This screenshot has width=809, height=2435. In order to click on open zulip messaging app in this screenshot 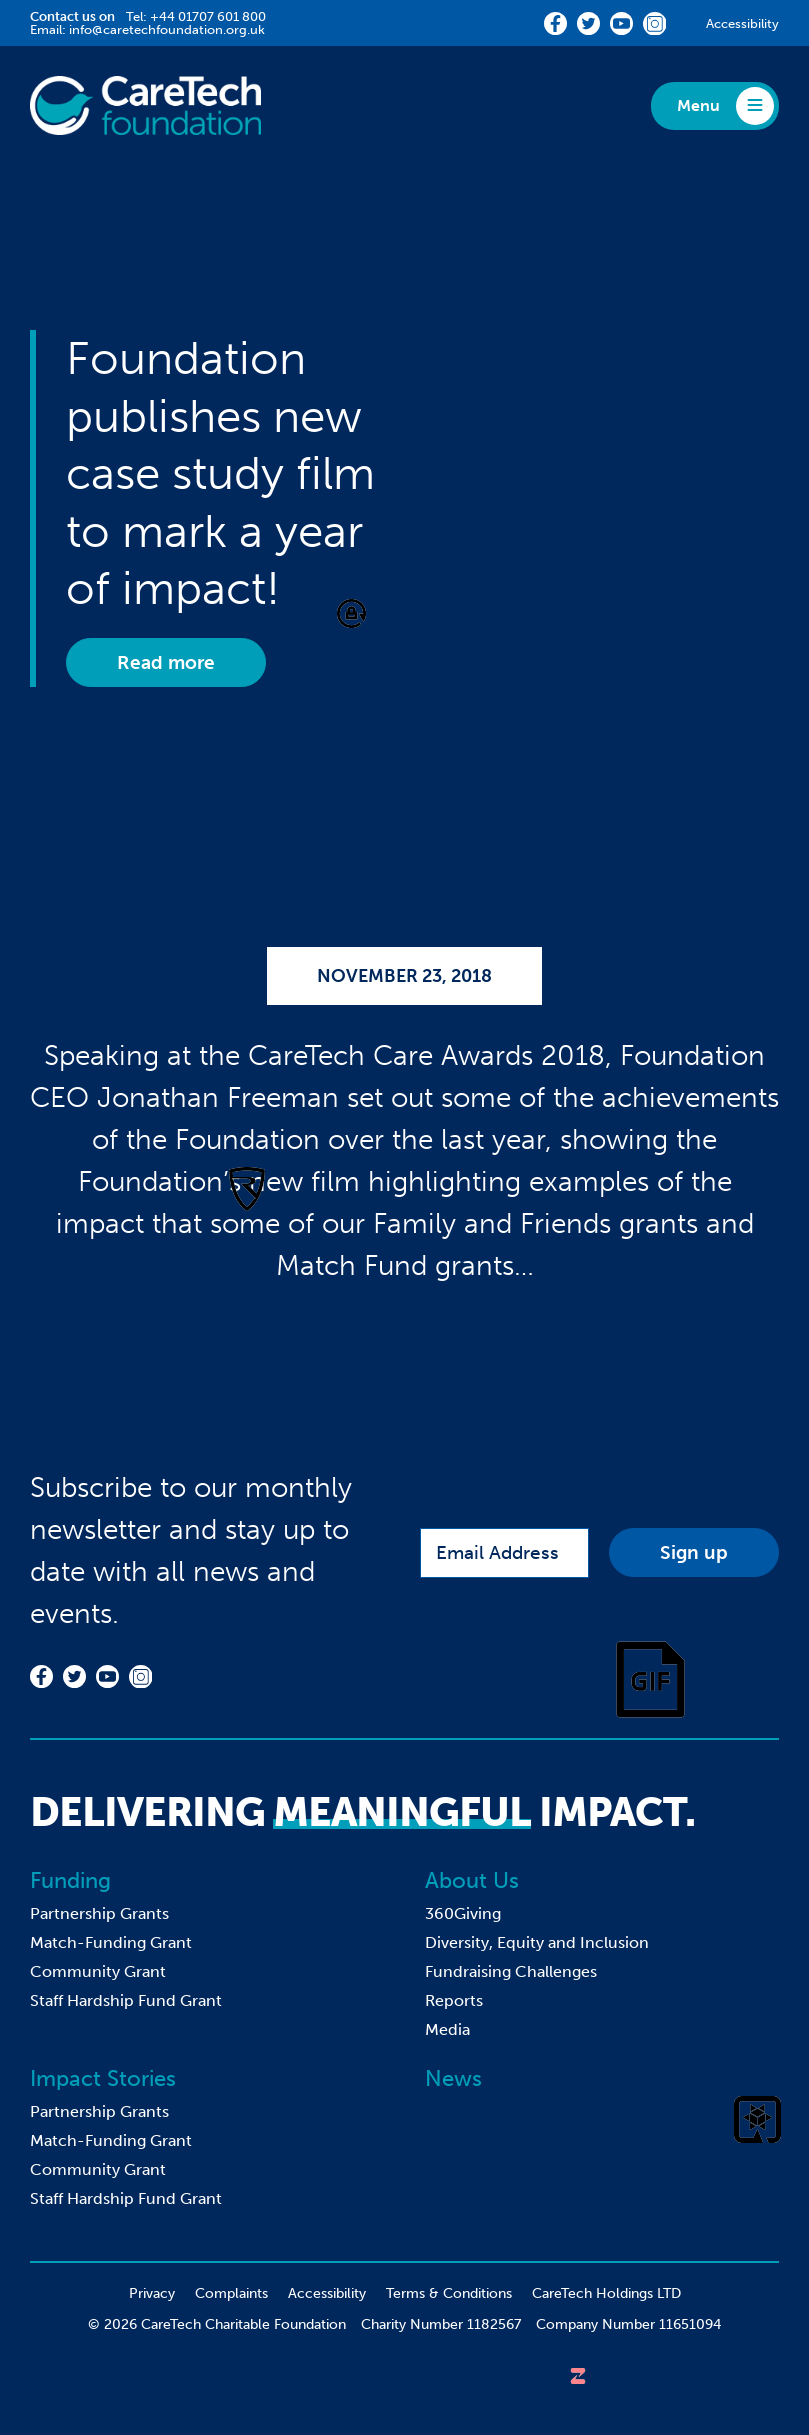, I will do `click(578, 2376)`.